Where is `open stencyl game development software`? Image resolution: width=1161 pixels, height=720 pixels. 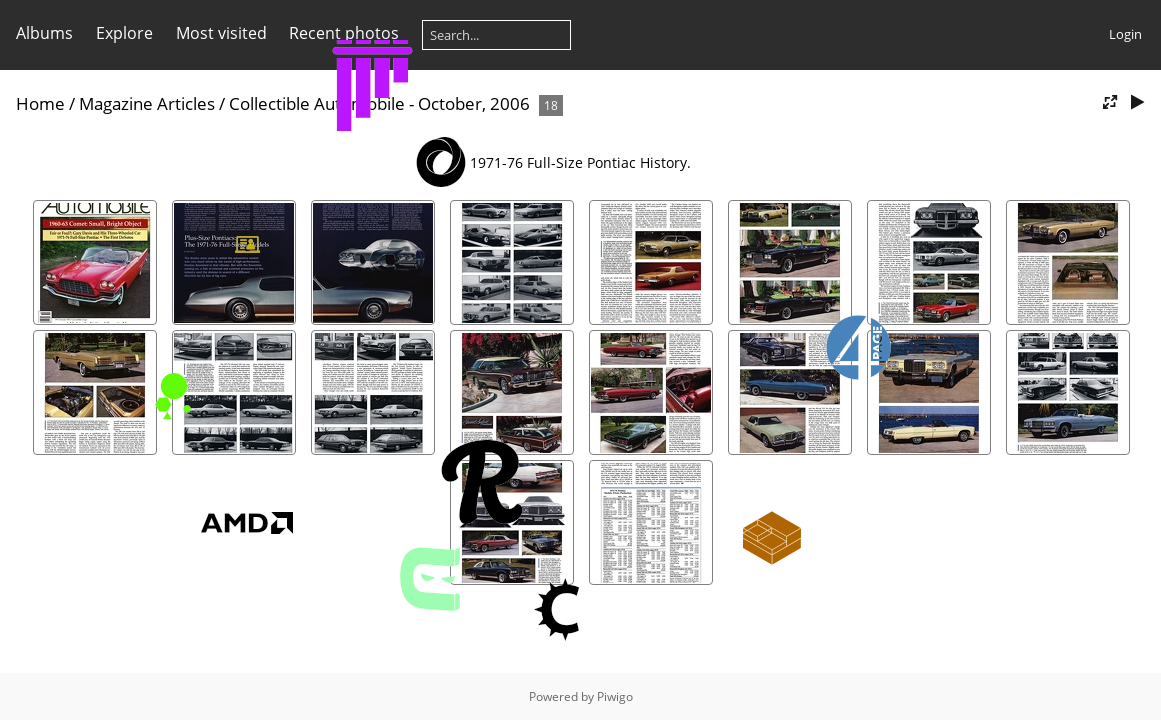 open stencyl game development software is located at coordinates (556, 609).